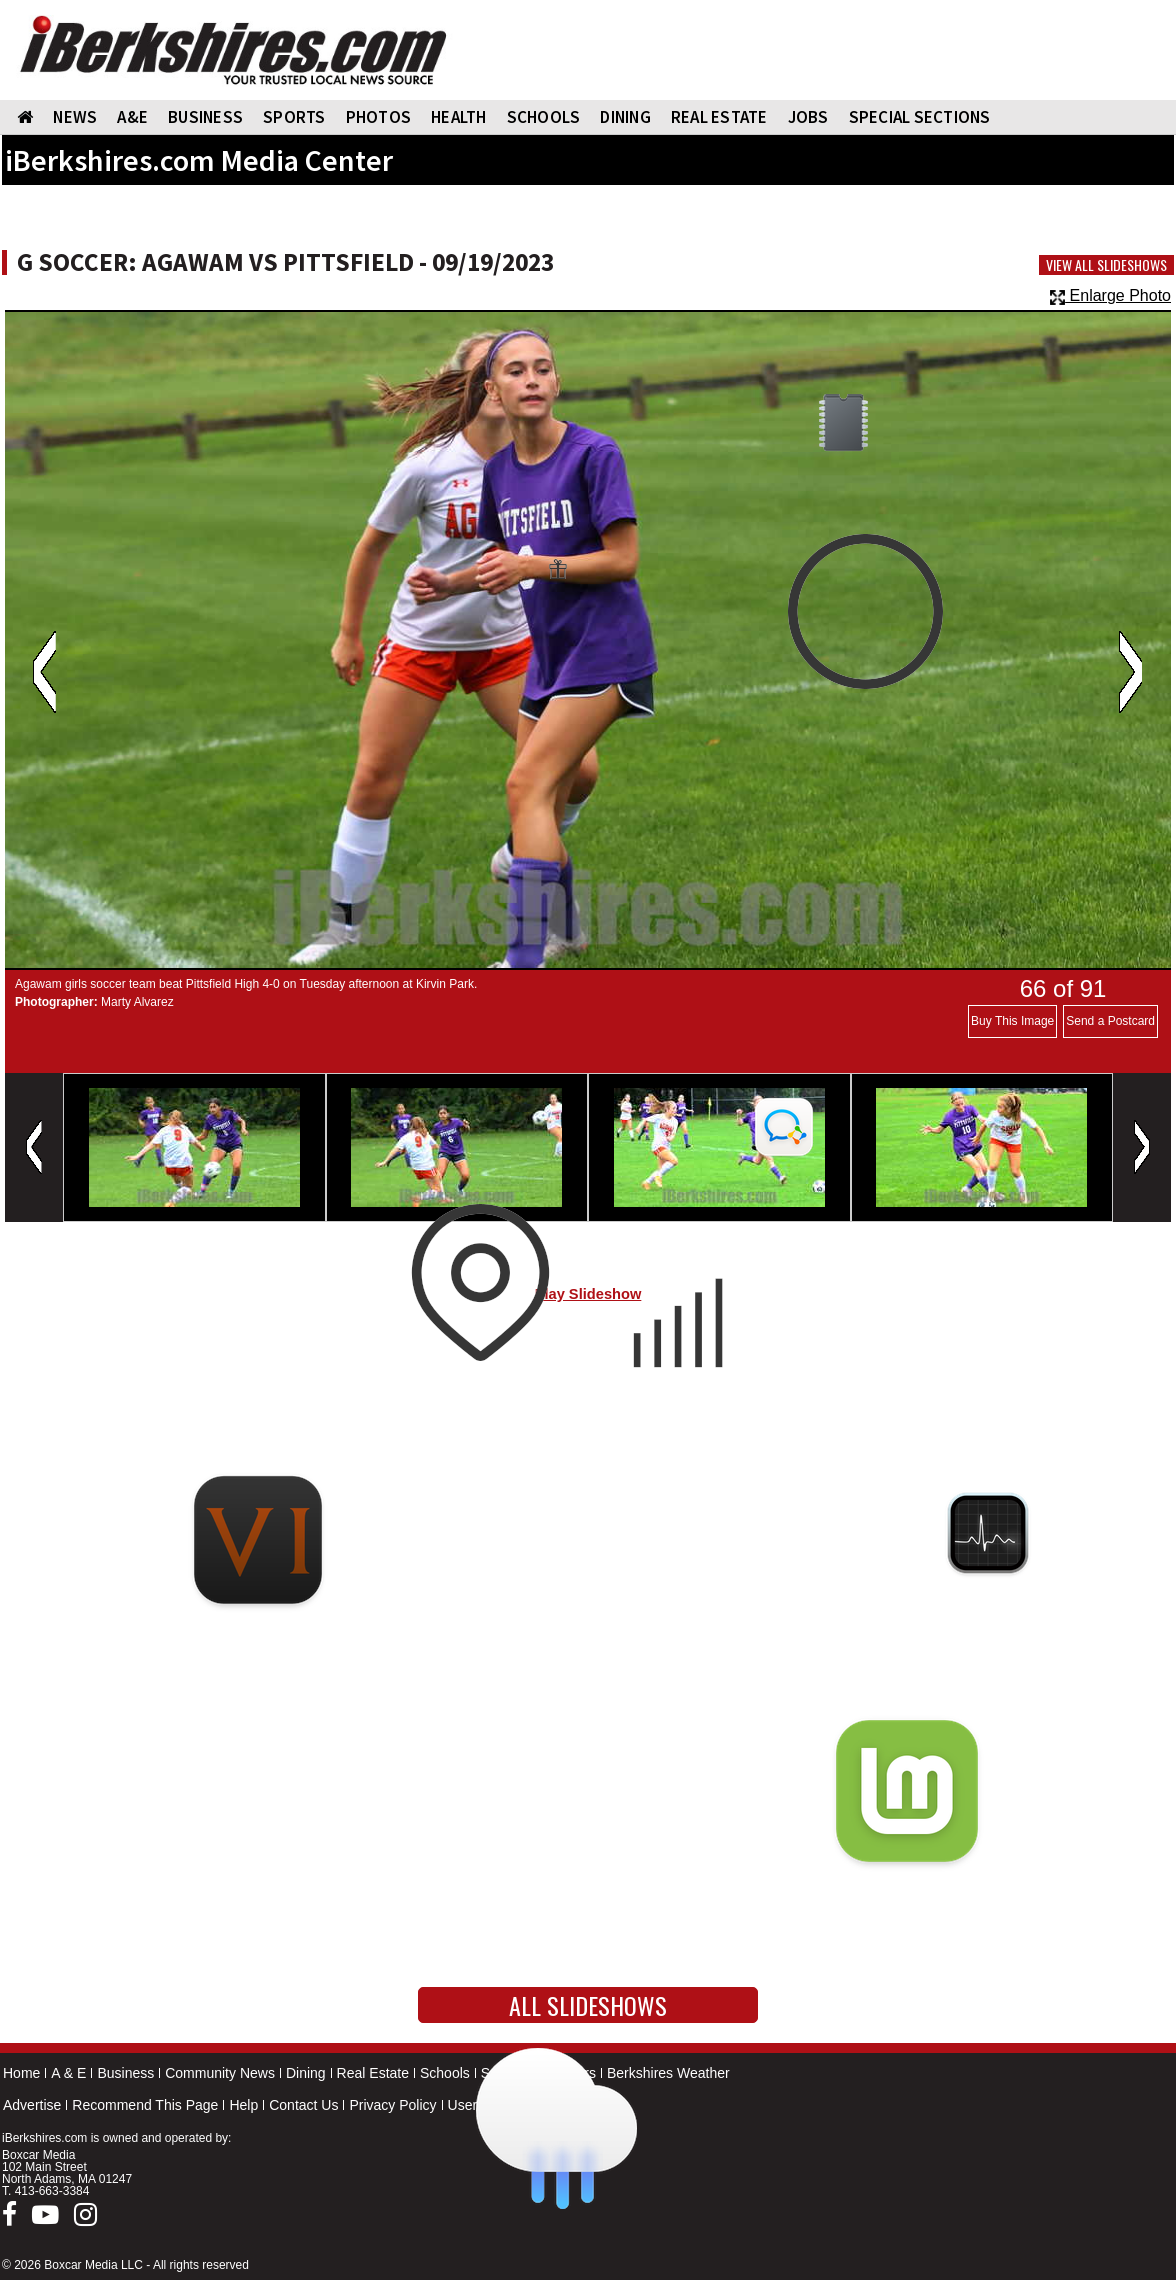  What do you see at coordinates (843, 422) in the screenshot?
I see `view system hardware information` at bounding box center [843, 422].